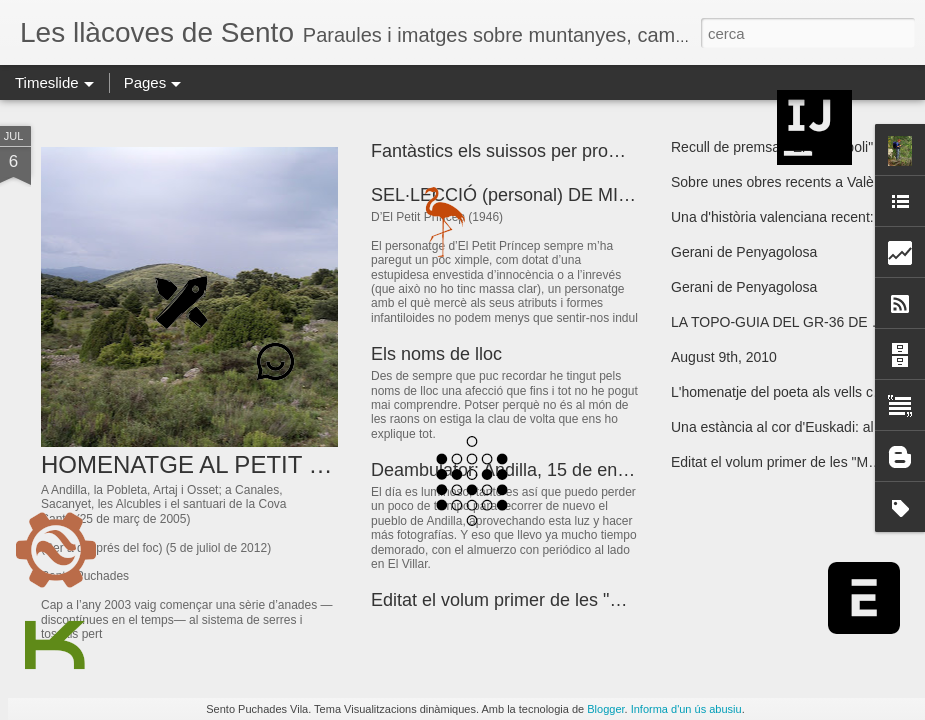 This screenshot has height=720, width=925. Describe the element at coordinates (181, 302) in the screenshot. I see `open excalidraw whiteboard app` at that location.